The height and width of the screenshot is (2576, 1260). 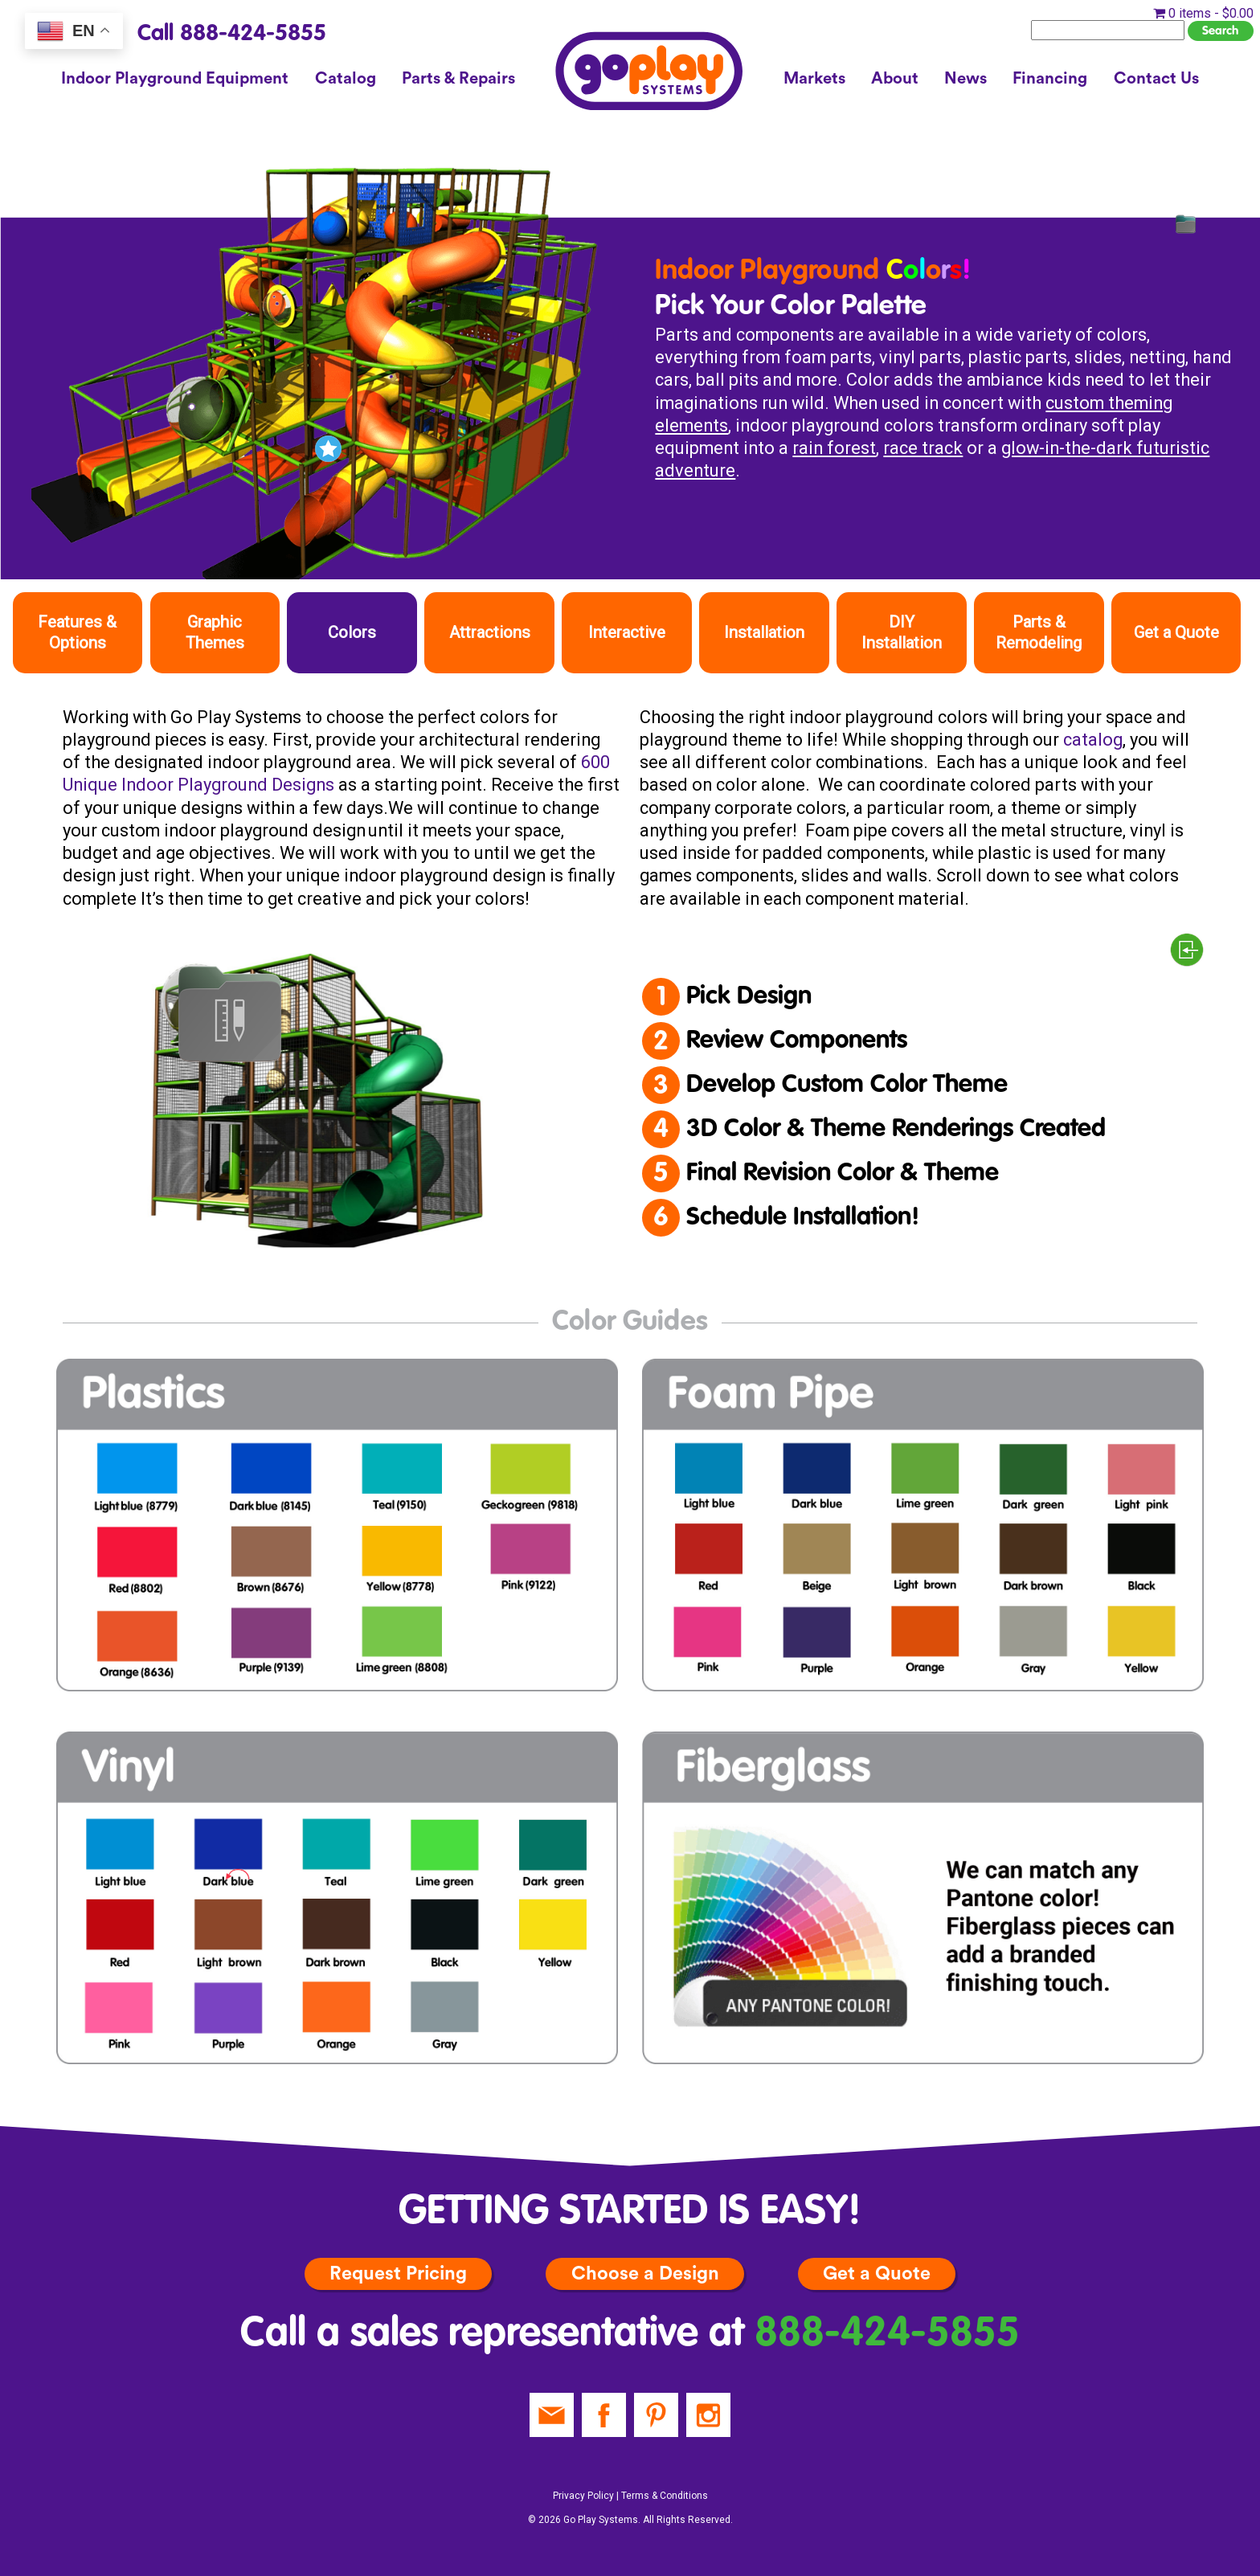 I want to click on view contents of an open folder, so click(x=1185, y=223).